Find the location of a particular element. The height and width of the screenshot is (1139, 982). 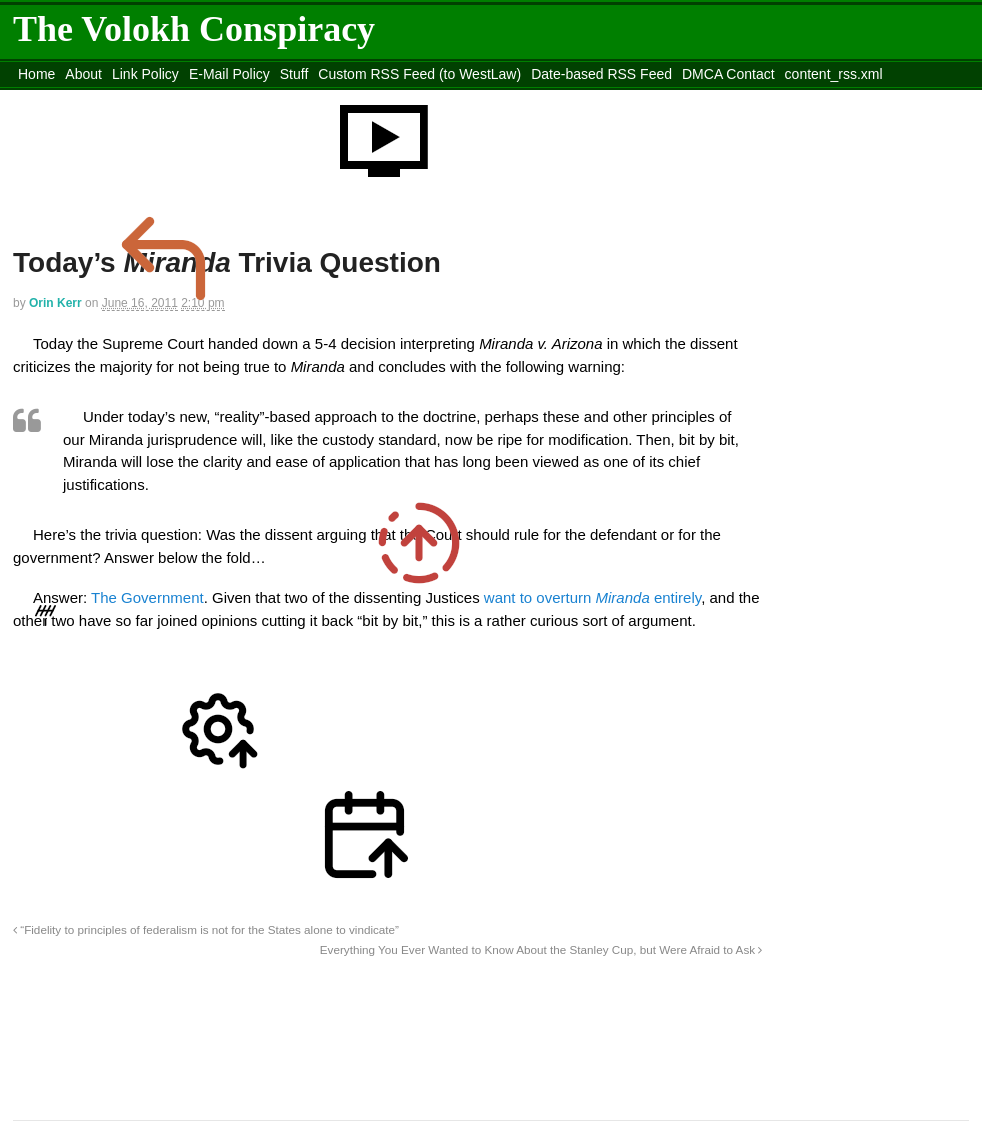

play on-demand video content is located at coordinates (384, 141).